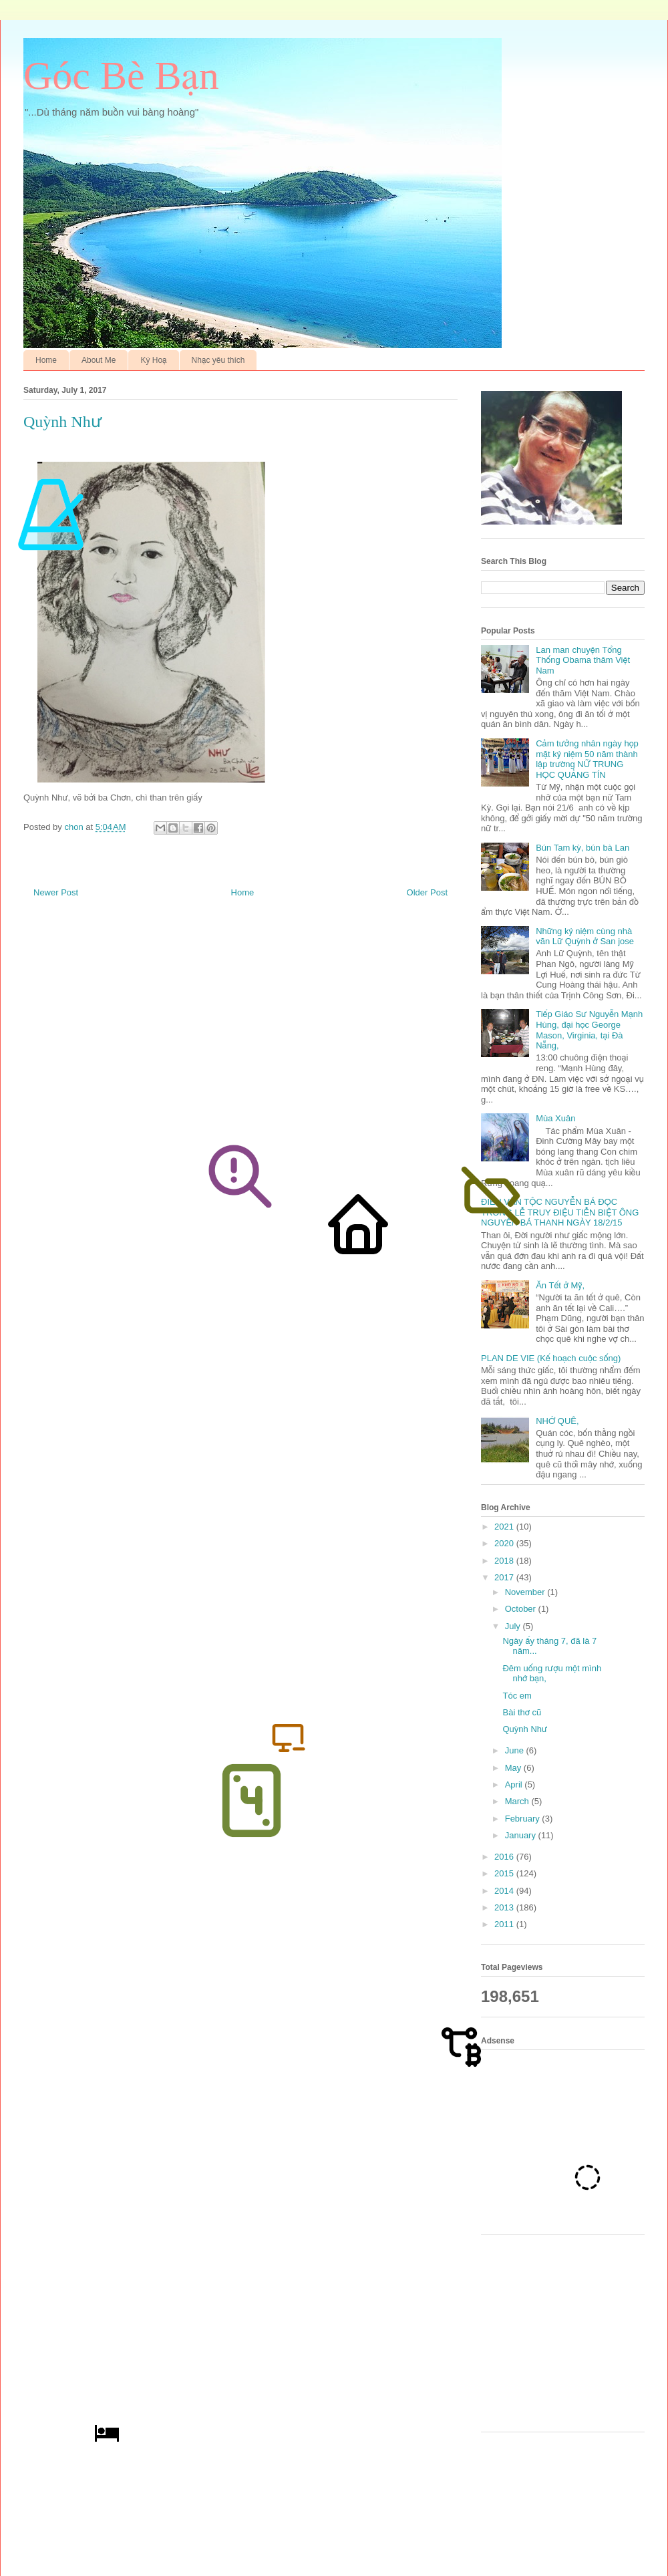 The height and width of the screenshot is (2576, 668). What do you see at coordinates (587, 2177) in the screenshot?
I see `indicates loading or processing in progress` at bounding box center [587, 2177].